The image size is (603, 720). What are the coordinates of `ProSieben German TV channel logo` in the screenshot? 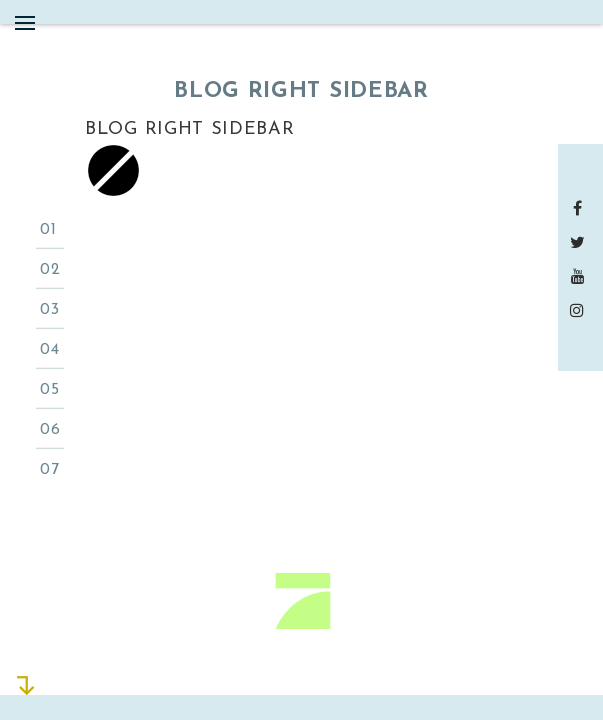 It's located at (303, 601).